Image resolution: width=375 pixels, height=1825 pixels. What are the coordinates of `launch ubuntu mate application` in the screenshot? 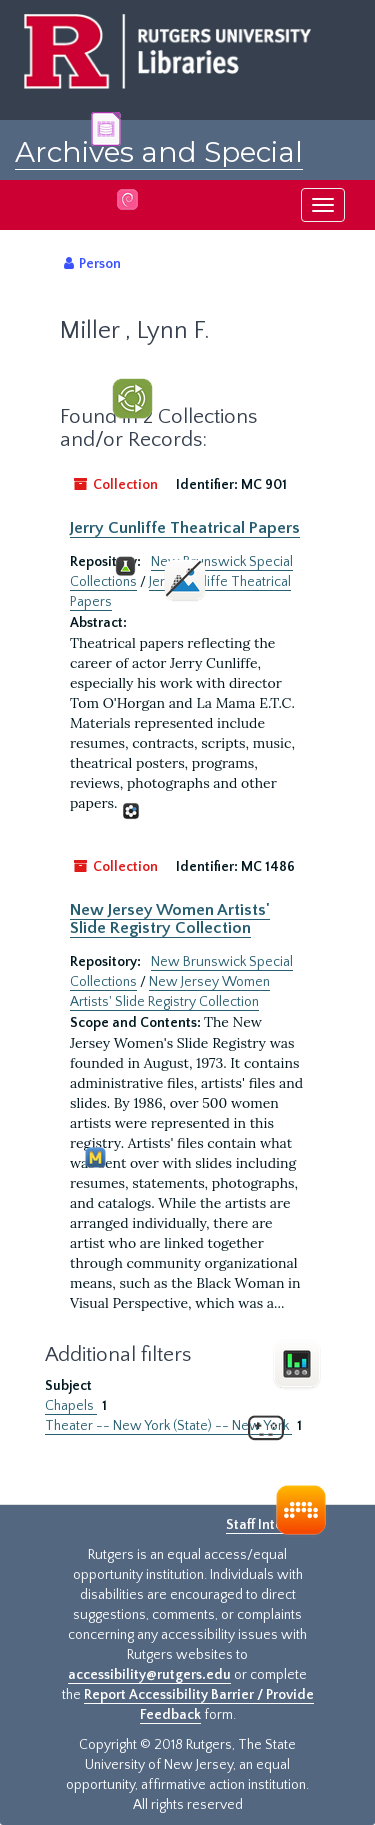 It's located at (132, 398).